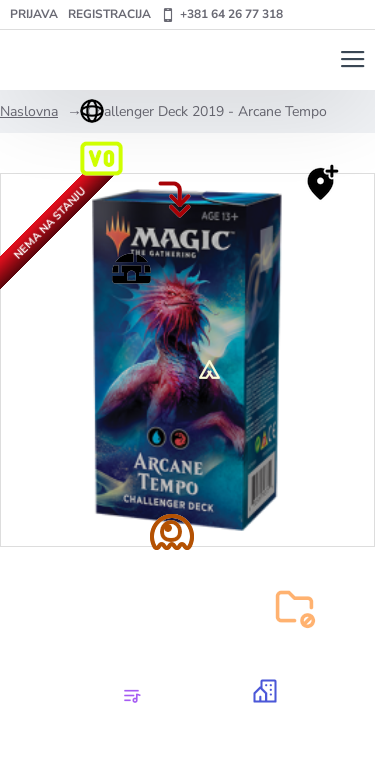 The width and height of the screenshot is (375, 780). I want to click on indicates cold weather or winter conditions, so click(131, 268).